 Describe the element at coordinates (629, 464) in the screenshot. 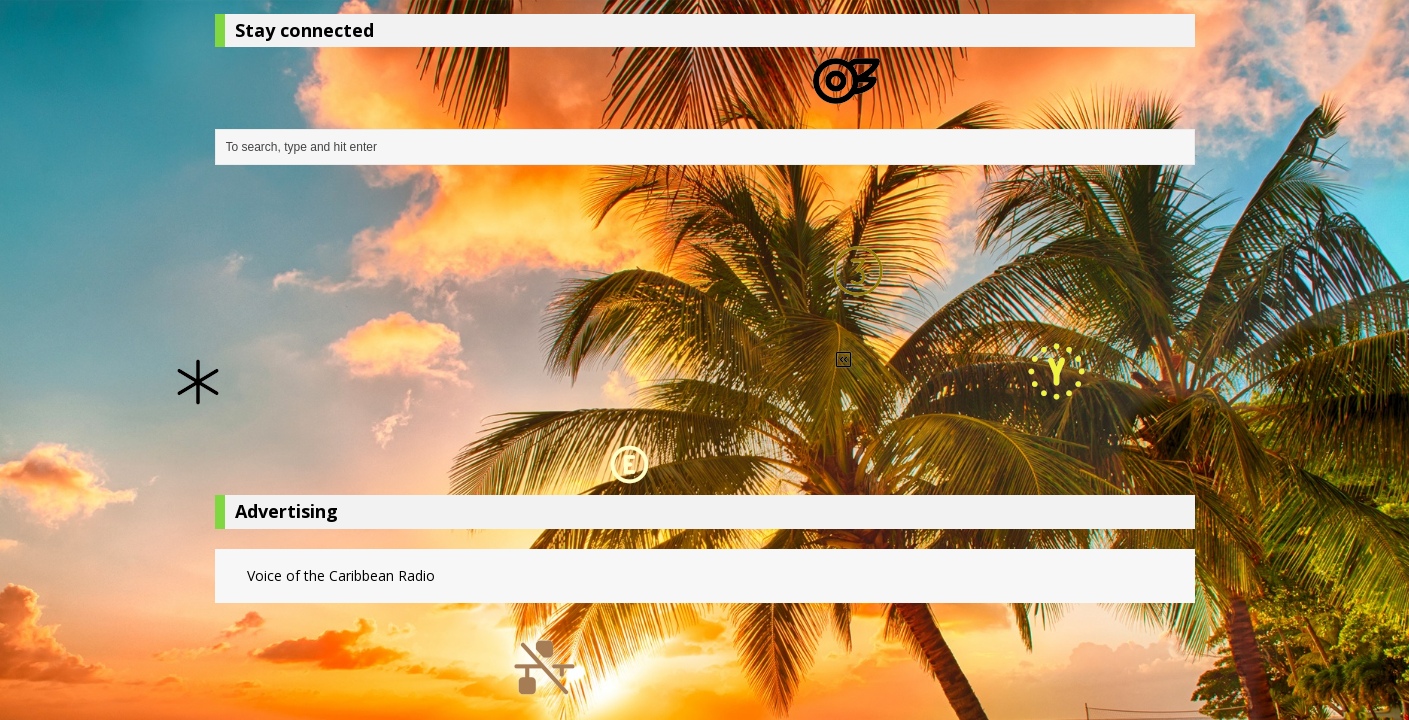

I see `indicates an "E" rating or classification` at that location.